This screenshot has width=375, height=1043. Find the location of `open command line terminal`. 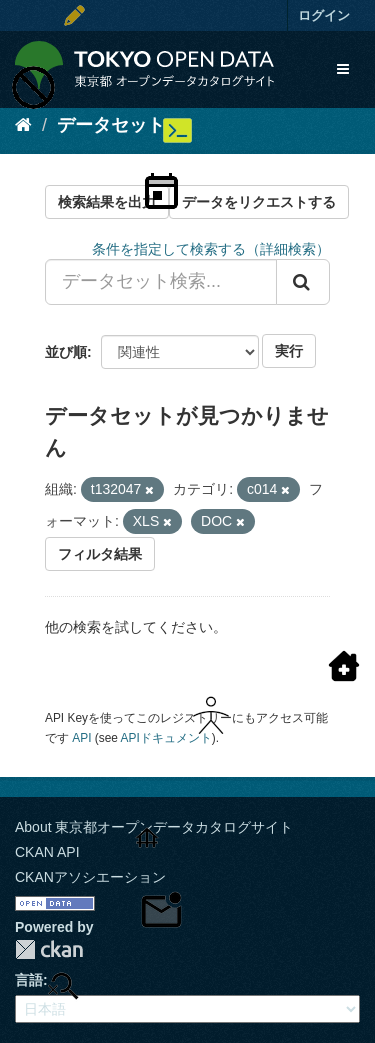

open command line terminal is located at coordinates (177, 130).